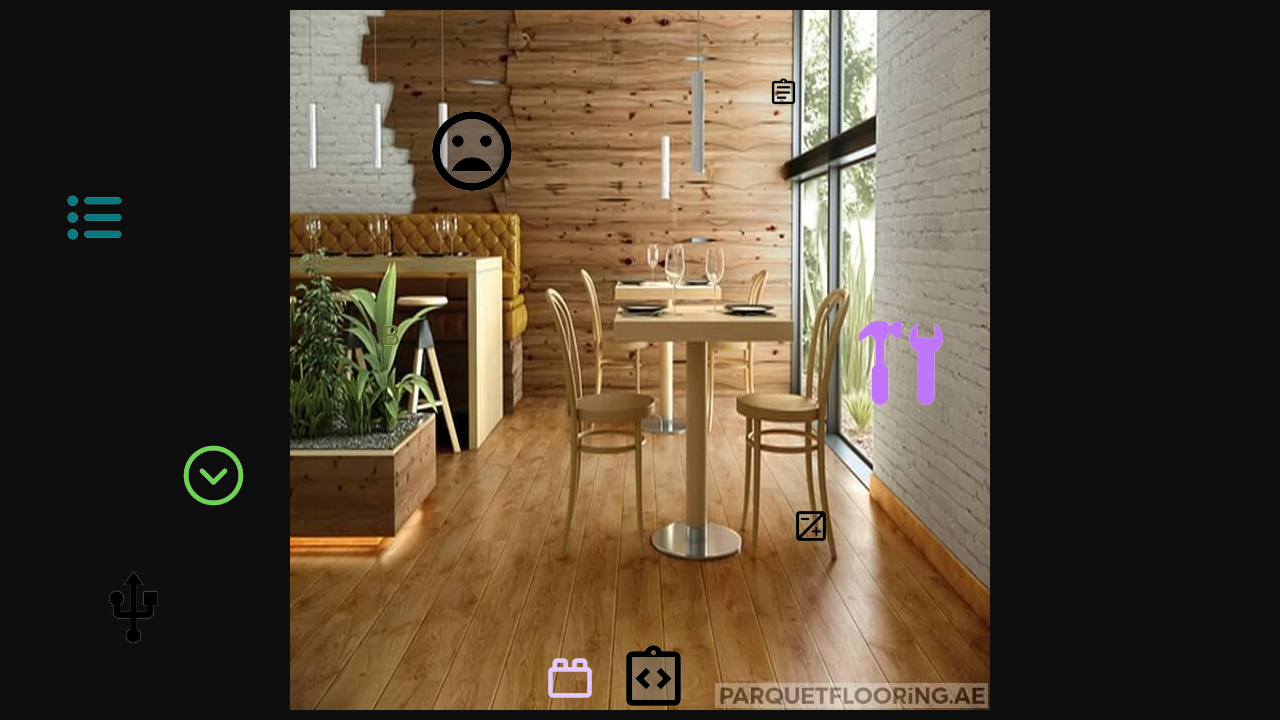 This screenshot has width=1280, height=720. What do you see at coordinates (213, 475) in the screenshot?
I see `expand dropdown menu or content` at bounding box center [213, 475].